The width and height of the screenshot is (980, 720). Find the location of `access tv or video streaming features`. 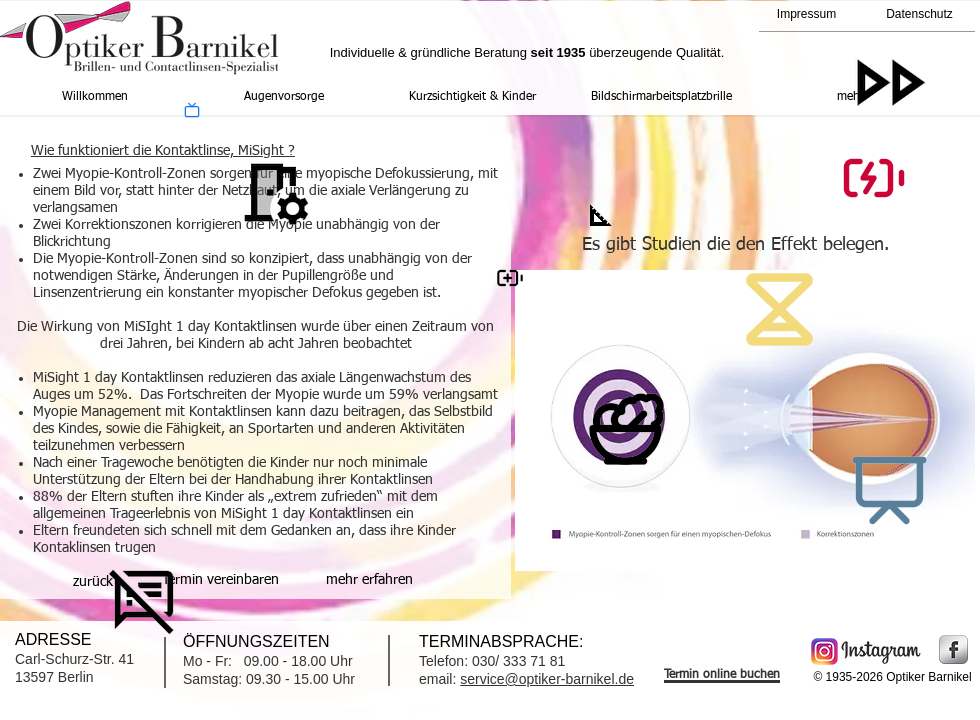

access tv or video streaming features is located at coordinates (192, 110).